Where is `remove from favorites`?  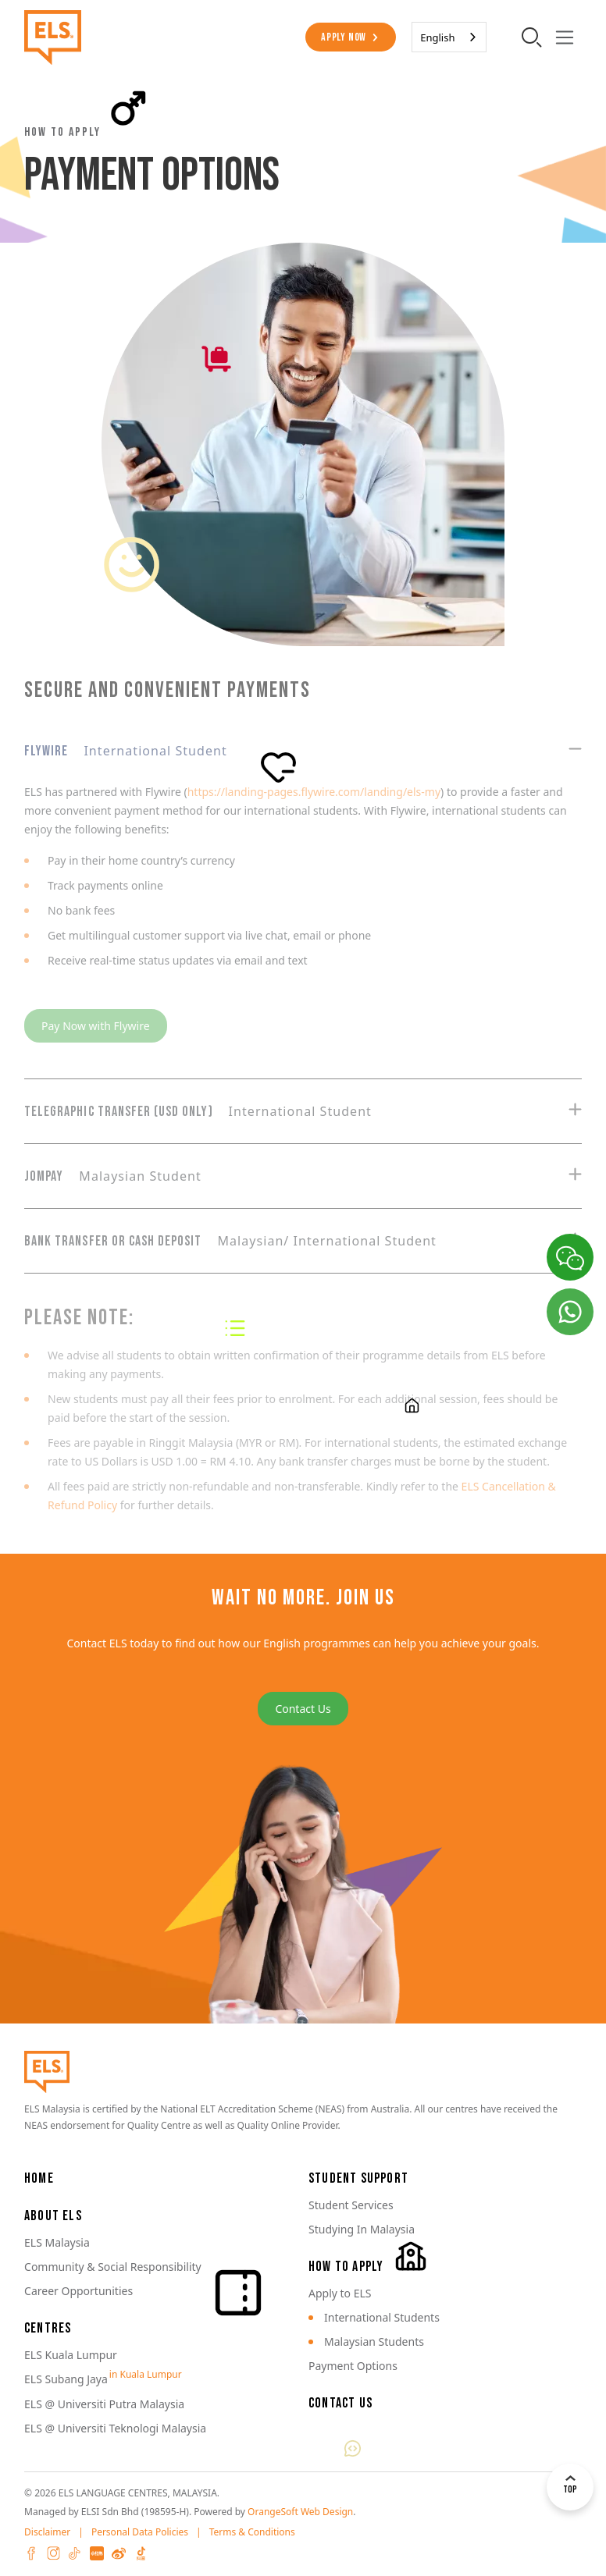
remove from favorites is located at coordinates (278, 766).